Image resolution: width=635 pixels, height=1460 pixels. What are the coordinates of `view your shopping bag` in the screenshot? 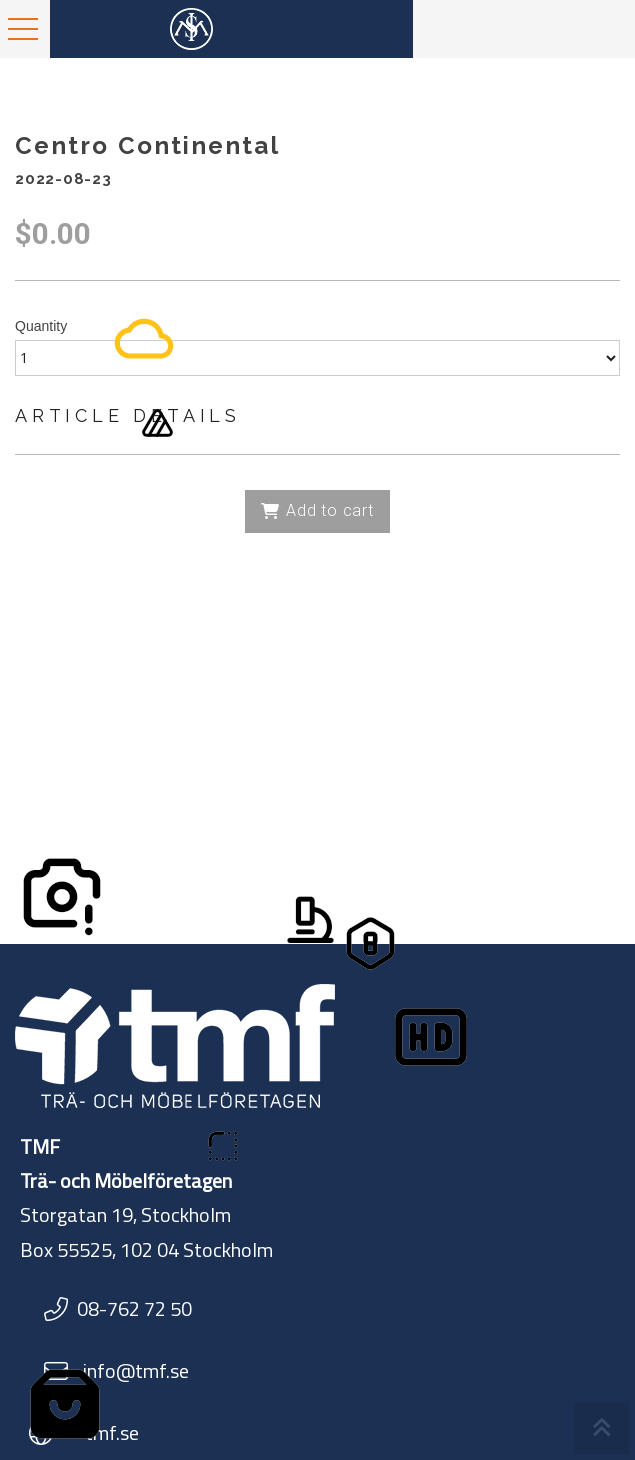 It's located at (65, 1404).